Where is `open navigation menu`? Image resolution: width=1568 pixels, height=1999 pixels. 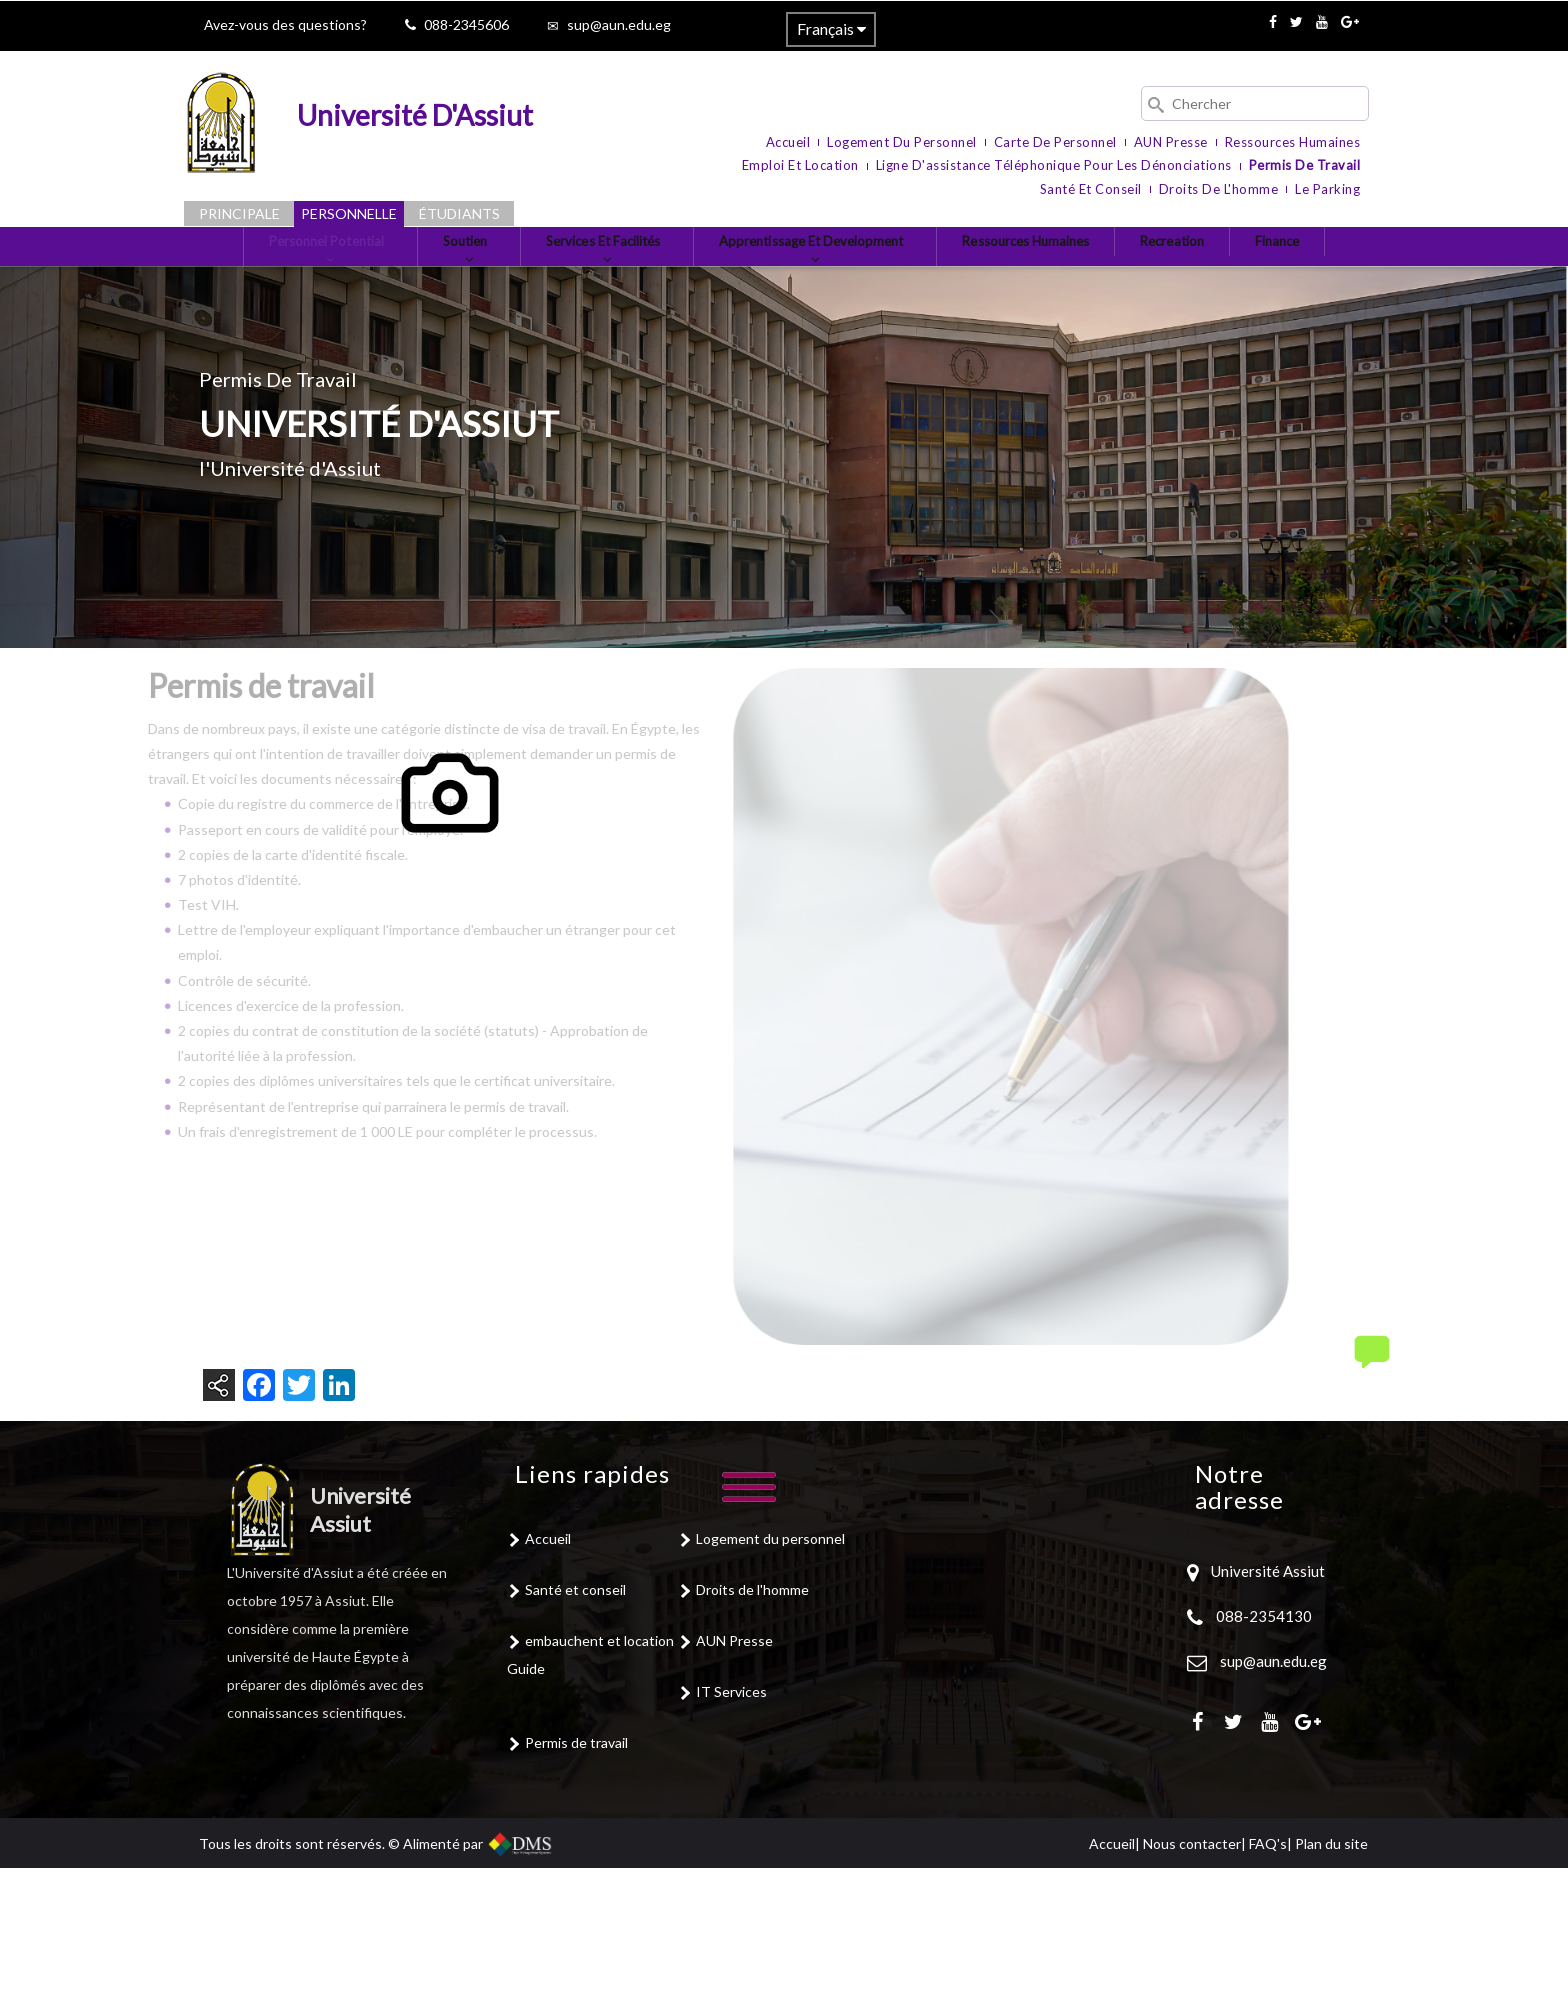 open navigation menu is located at coordinates (749, 1487).